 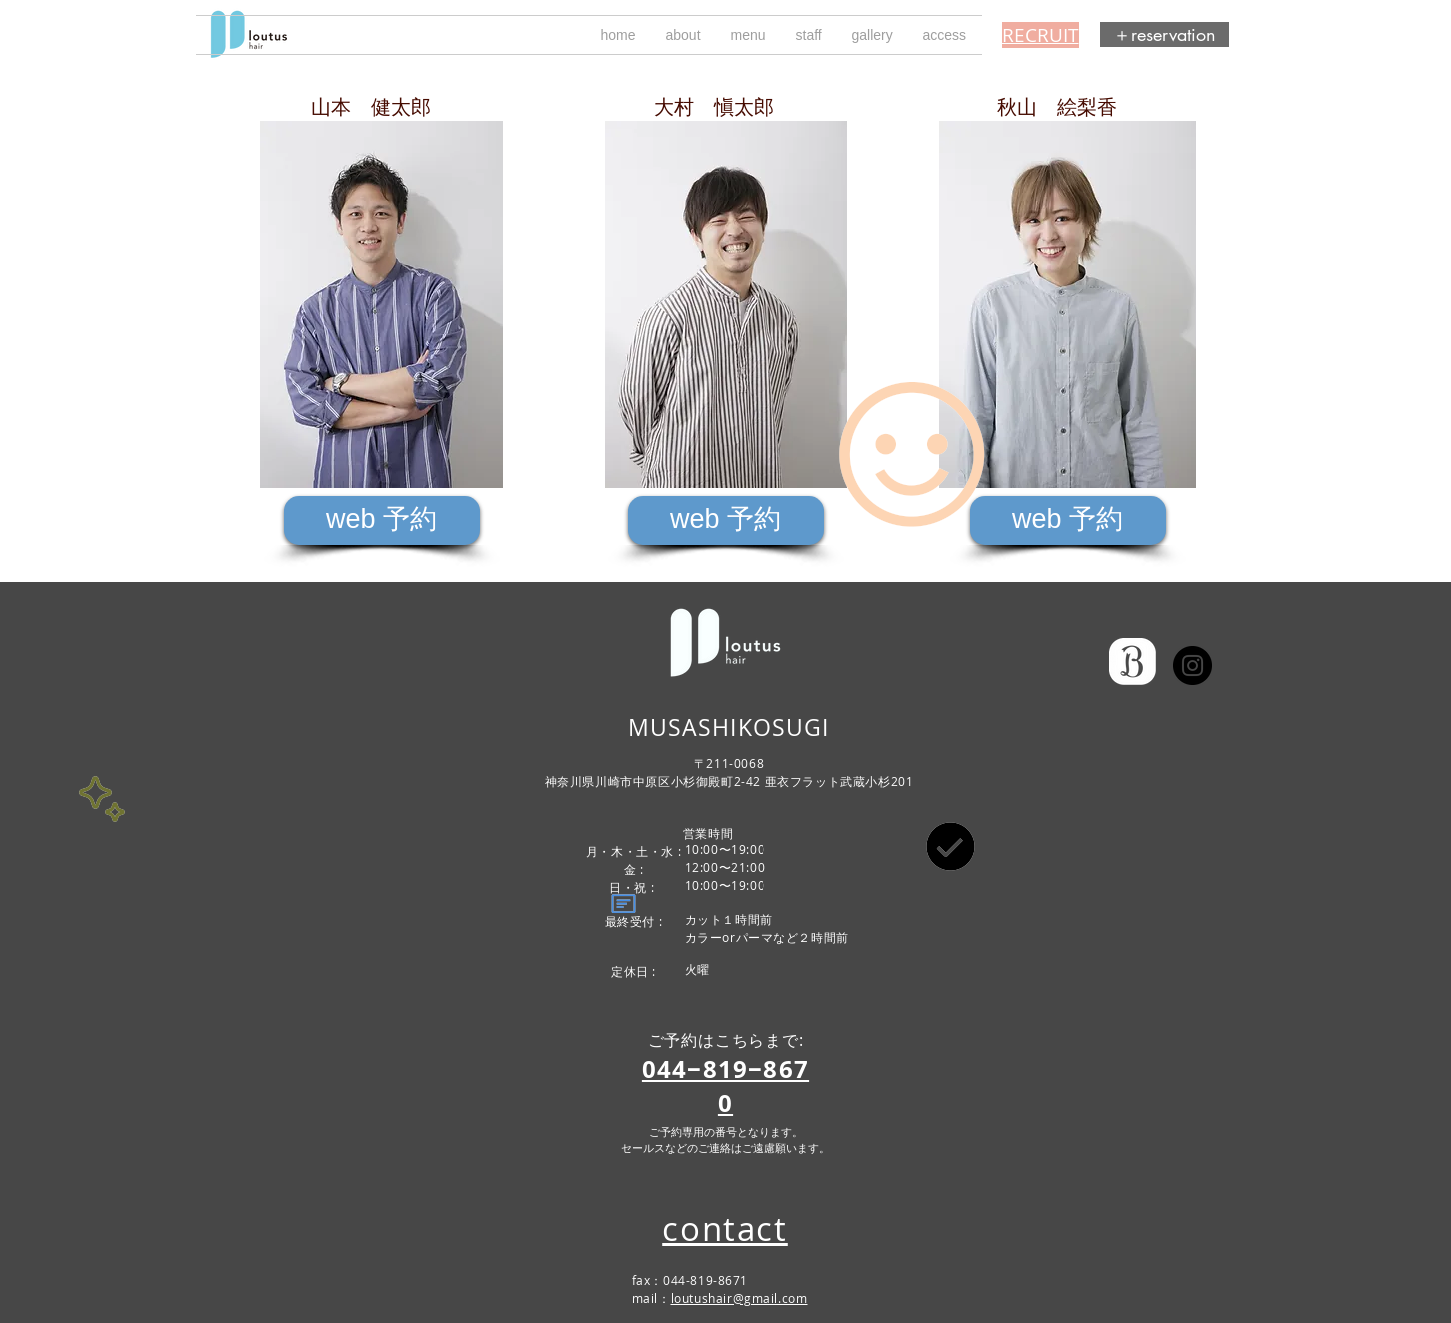 What do you see at coordinates (623, 904) in the screenshot?
I see `add a new note or document` at bounding box center [623, 904].